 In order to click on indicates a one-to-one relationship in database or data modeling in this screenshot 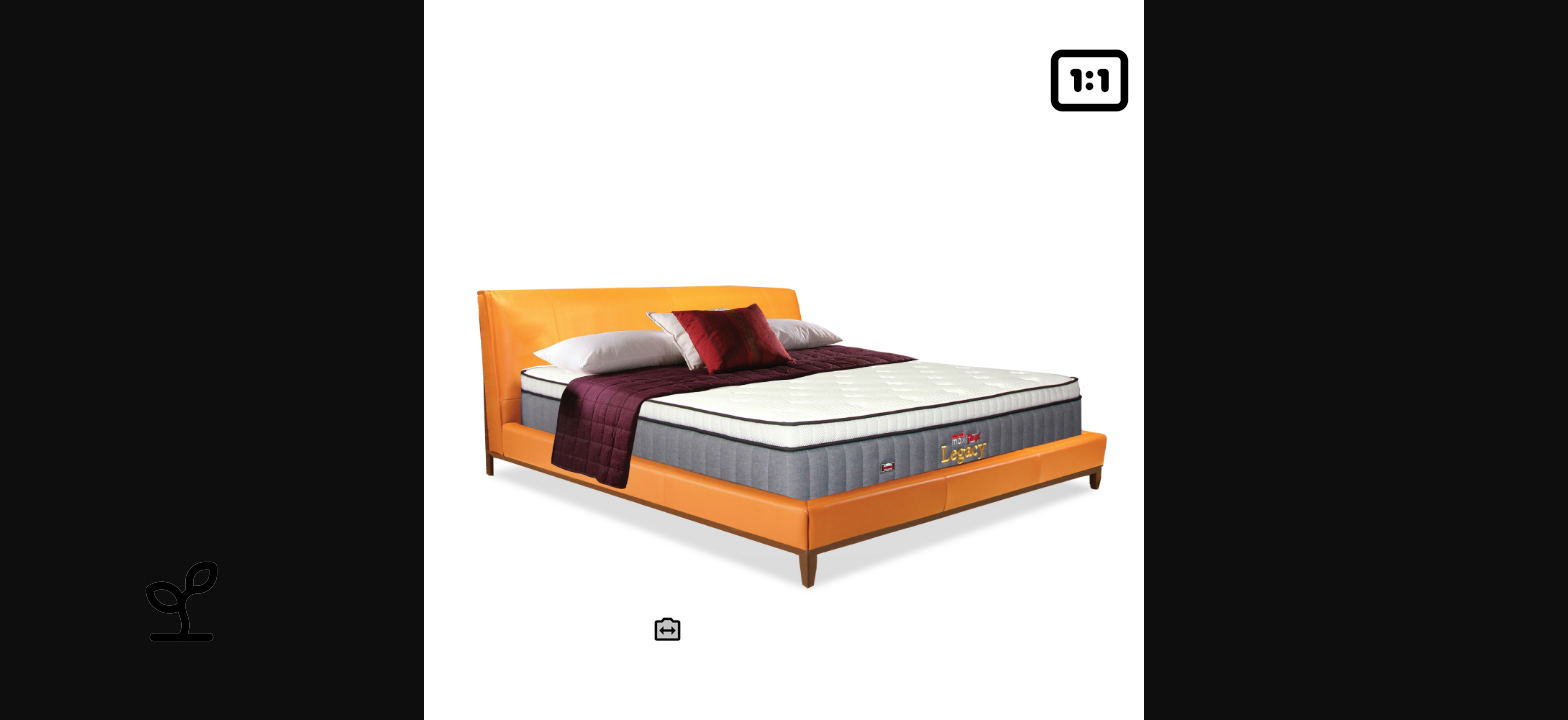, I will do `click(1089, 80)`.